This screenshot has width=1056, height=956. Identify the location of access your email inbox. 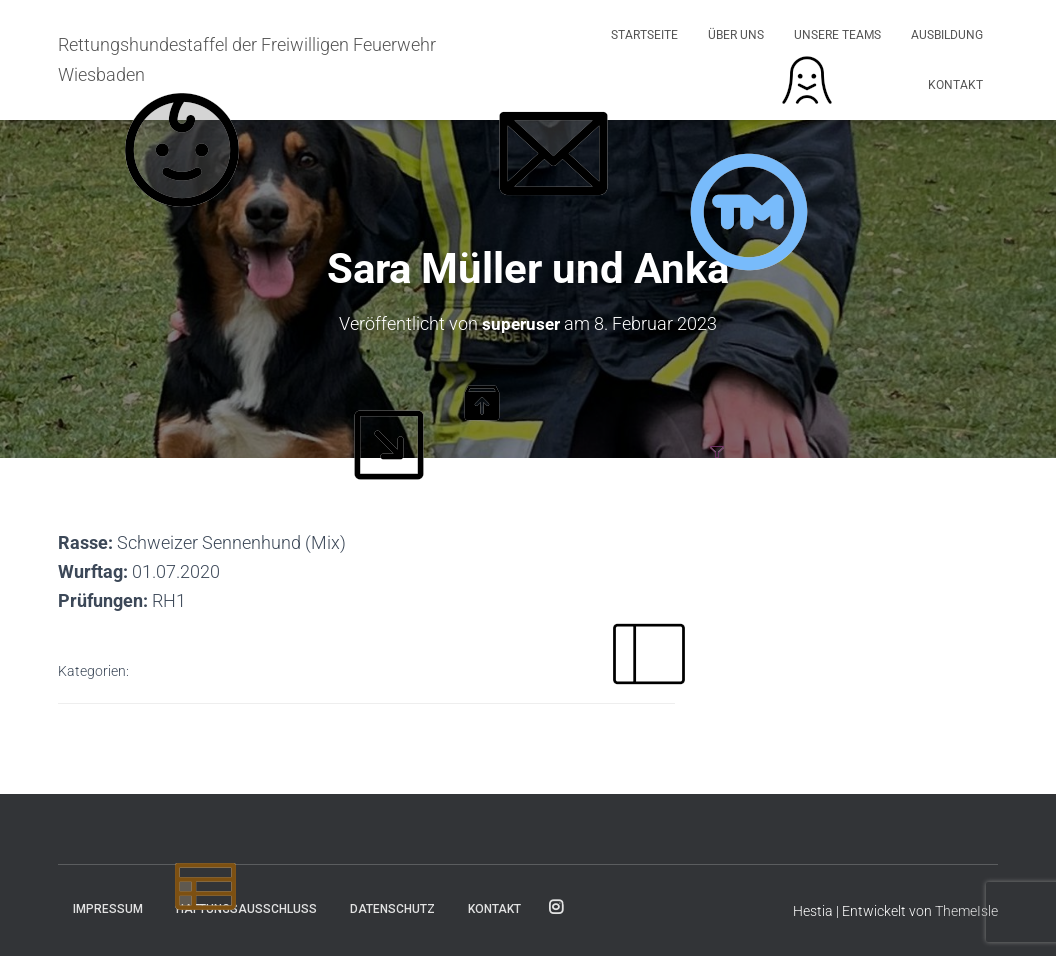
(553, 153).